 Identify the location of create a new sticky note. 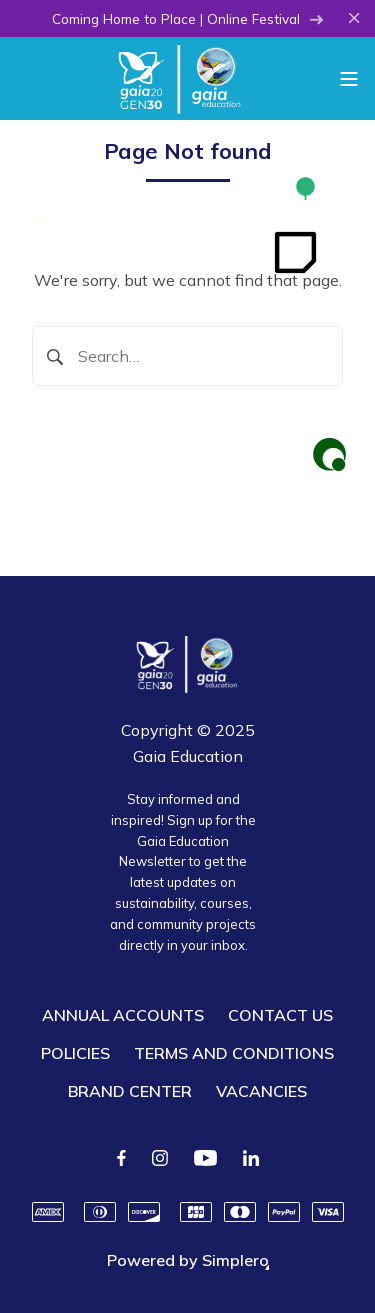
(295, 252).